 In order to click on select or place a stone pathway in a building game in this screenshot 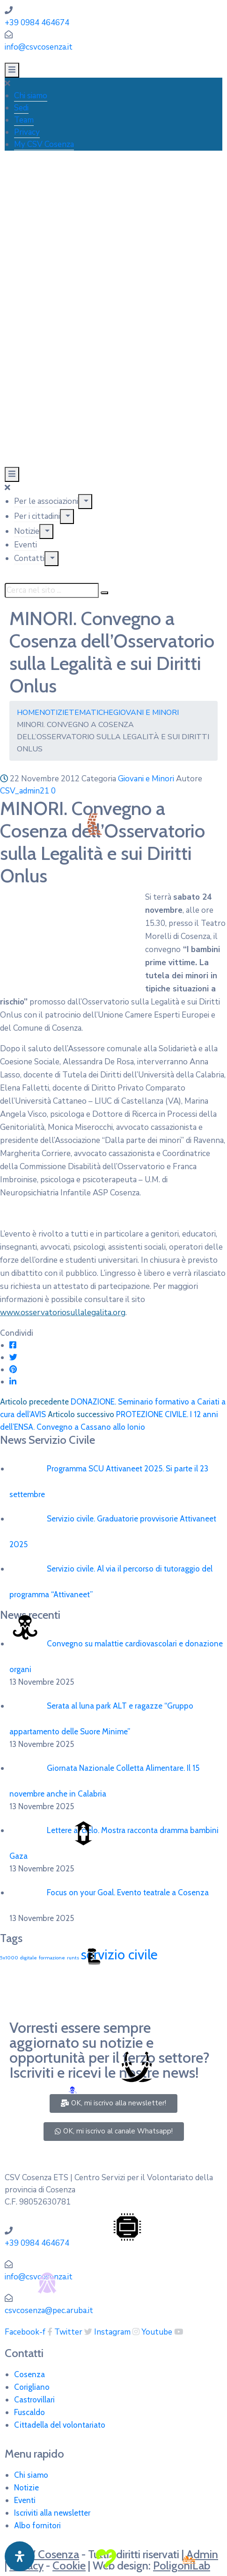, I will do `click(95, 824)`.